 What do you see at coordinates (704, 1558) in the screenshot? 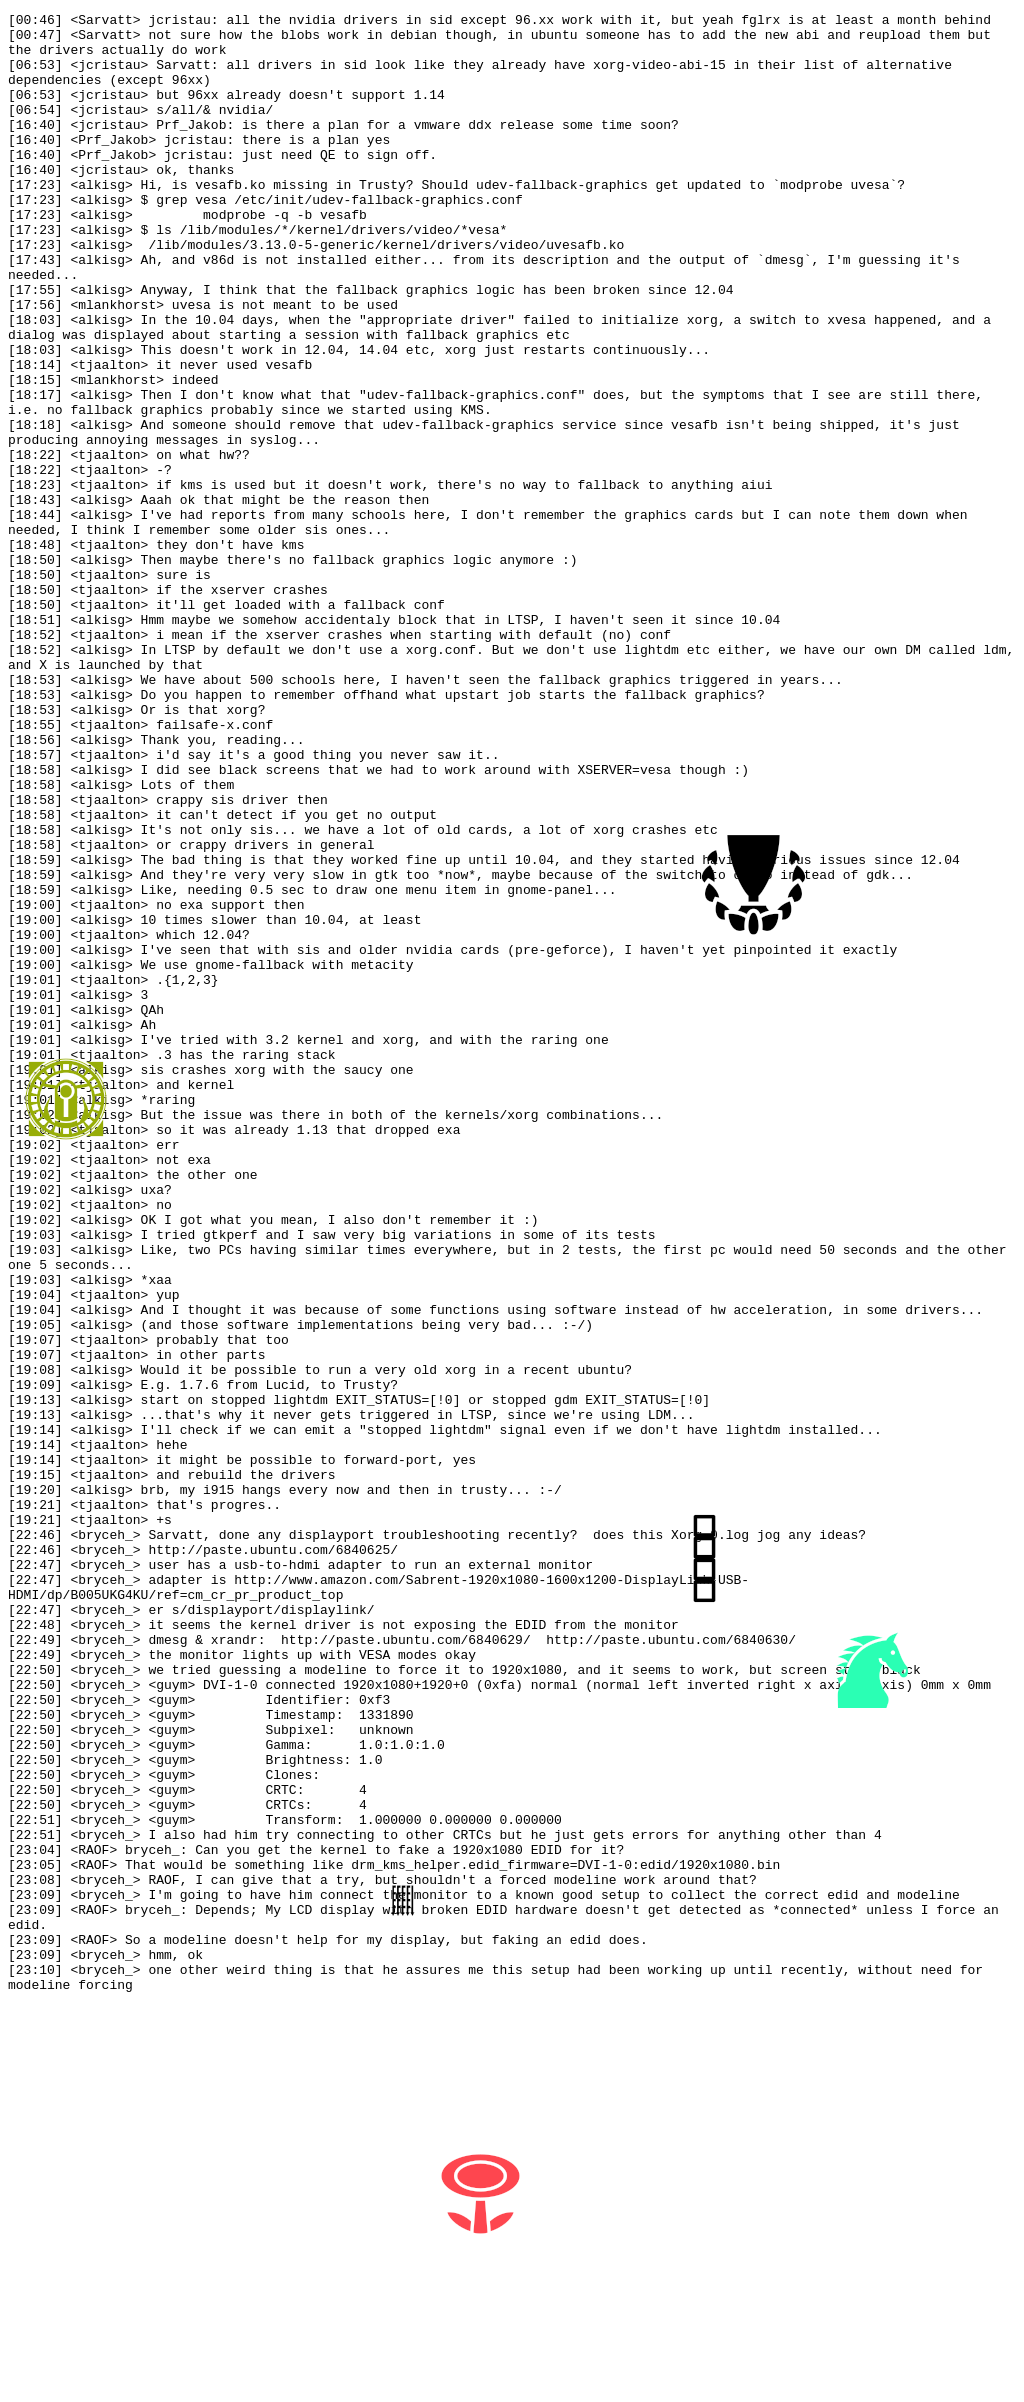
I see `place a brick or building block` at bounding box center [704, 1558].